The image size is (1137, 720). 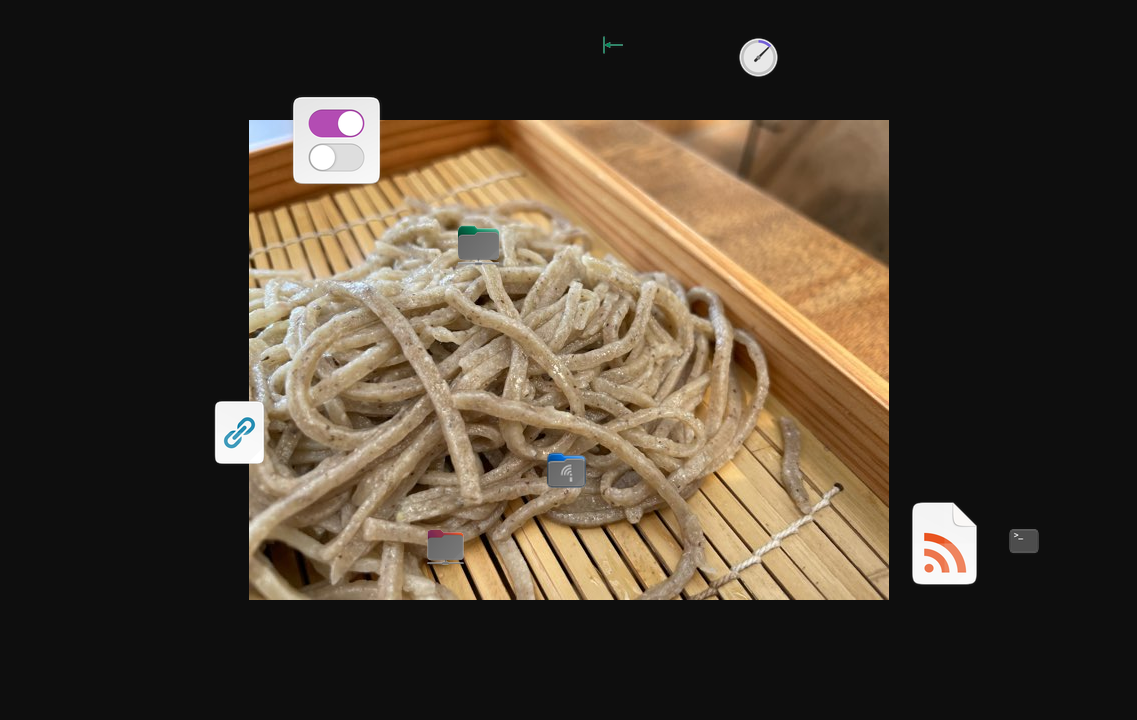 I want to click on open sysprof system profiler, so click(x=758, y=57).